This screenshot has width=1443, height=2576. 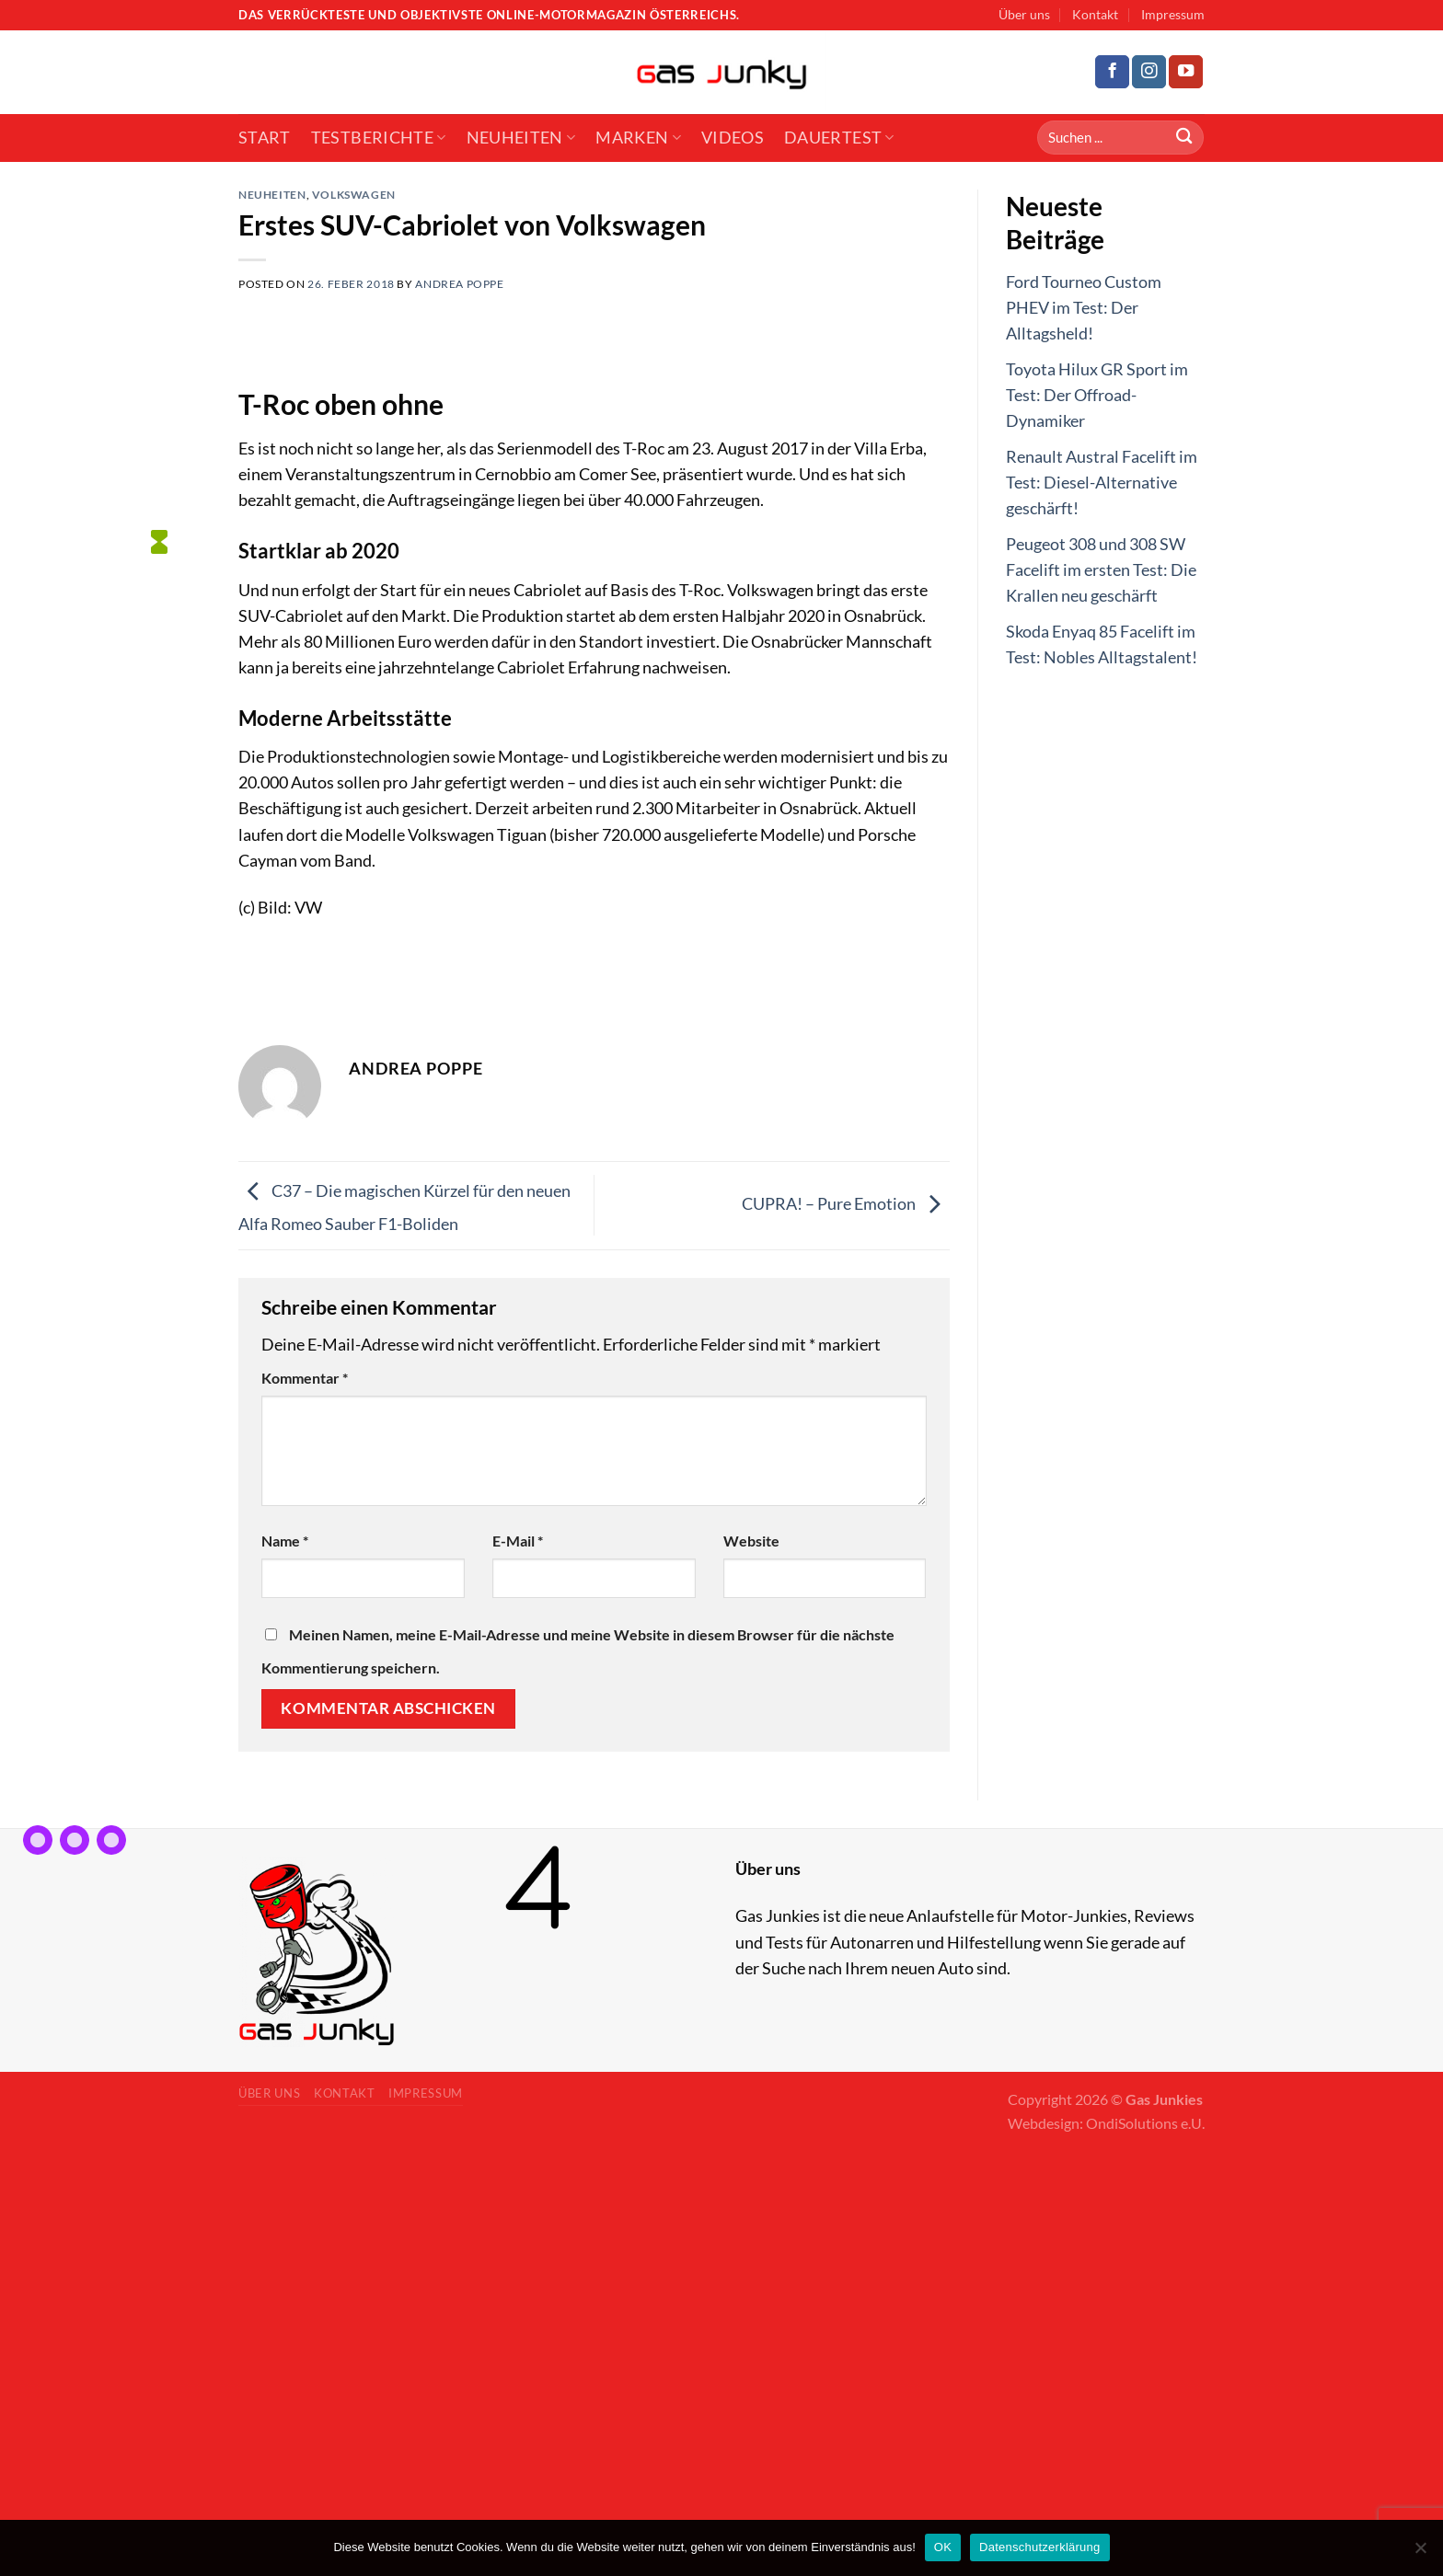 I want to click on indicates step four in a multi-step process, so click(x=539, y=1887).